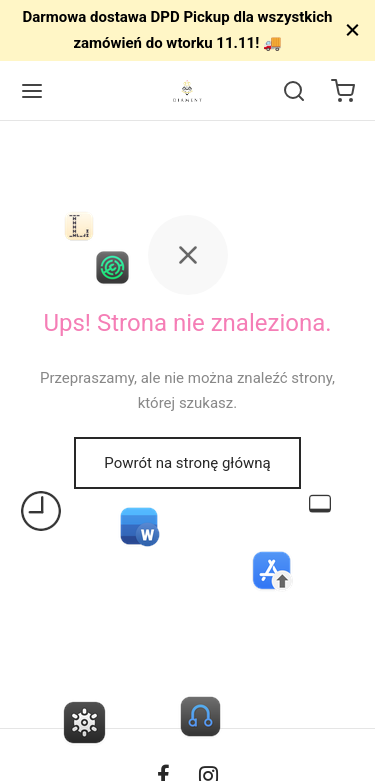 The height and width of the screenshot is (781, 375). Describe the element at coordinates (84, 722) in the screenshot. I see `open gnome mines game` at that location.